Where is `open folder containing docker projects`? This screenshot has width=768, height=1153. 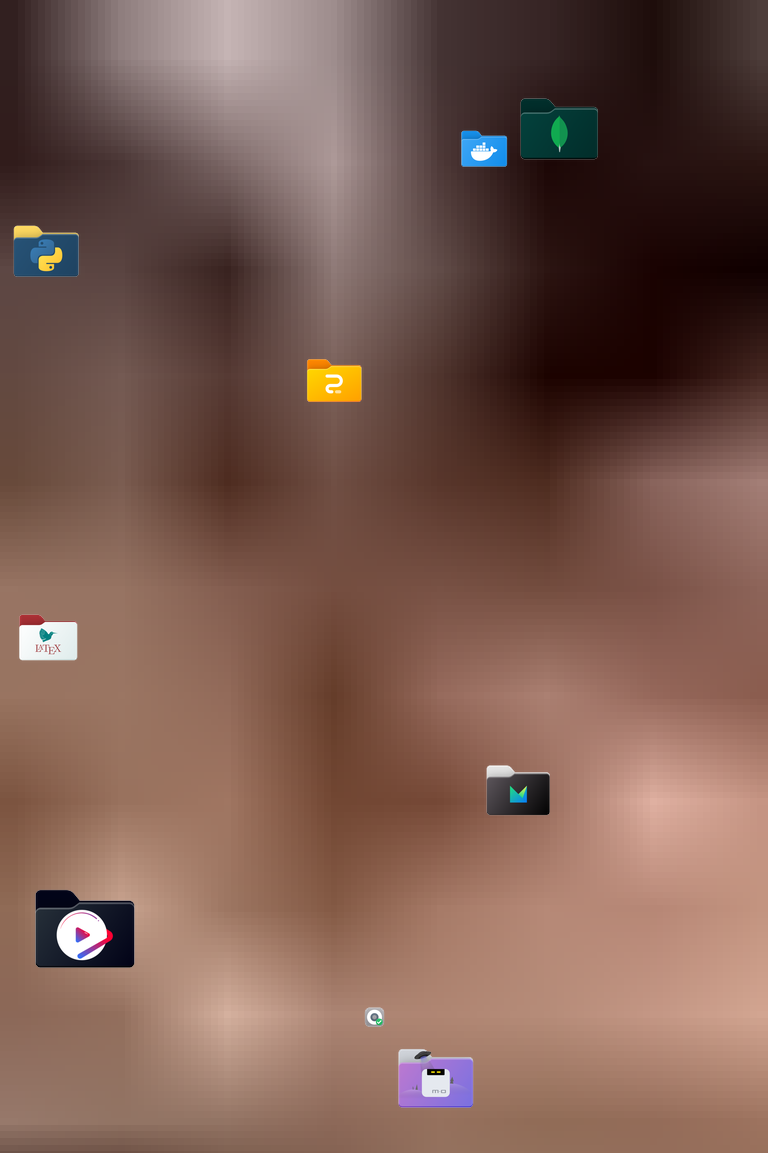 open folder containing docker projects is located at coordinates (484, 150).